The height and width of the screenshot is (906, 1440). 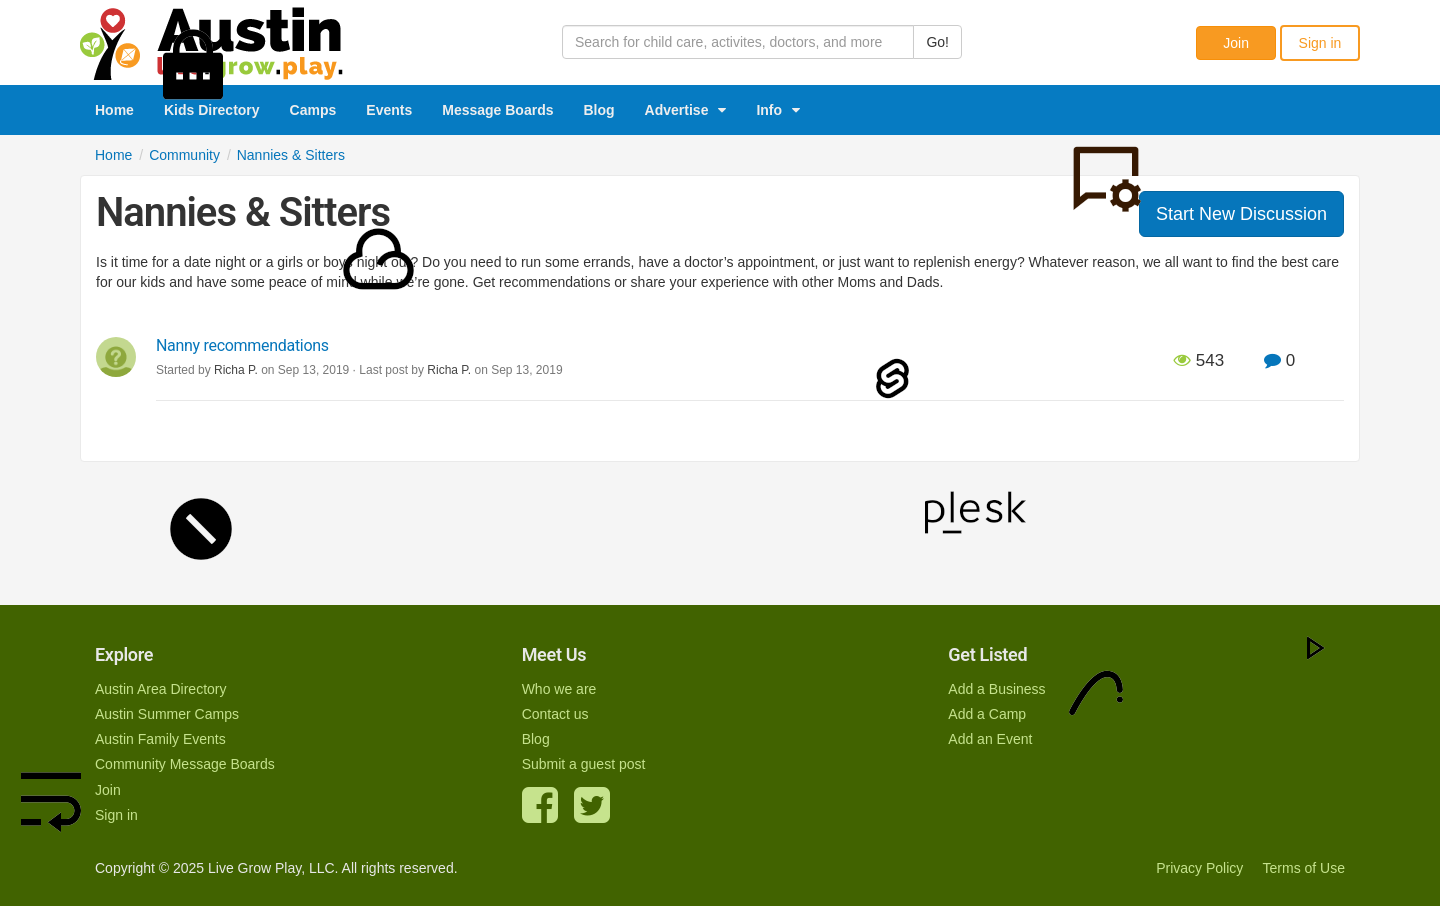 What do you see at coordinates (378, 260) in the screenshot?
I see `cloud storage or sync status` at bounding box center [378, 260].